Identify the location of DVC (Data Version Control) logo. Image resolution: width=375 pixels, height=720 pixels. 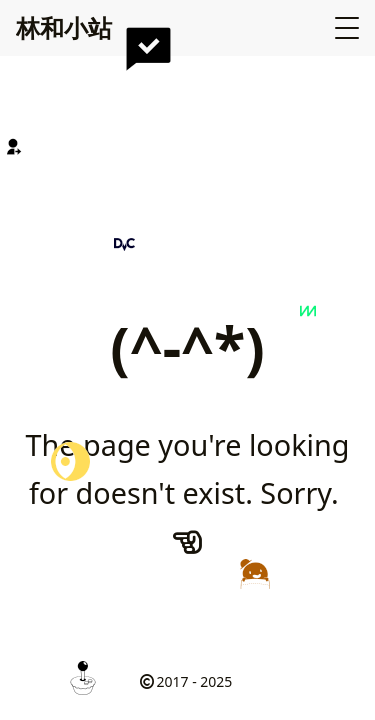
(124, 244).